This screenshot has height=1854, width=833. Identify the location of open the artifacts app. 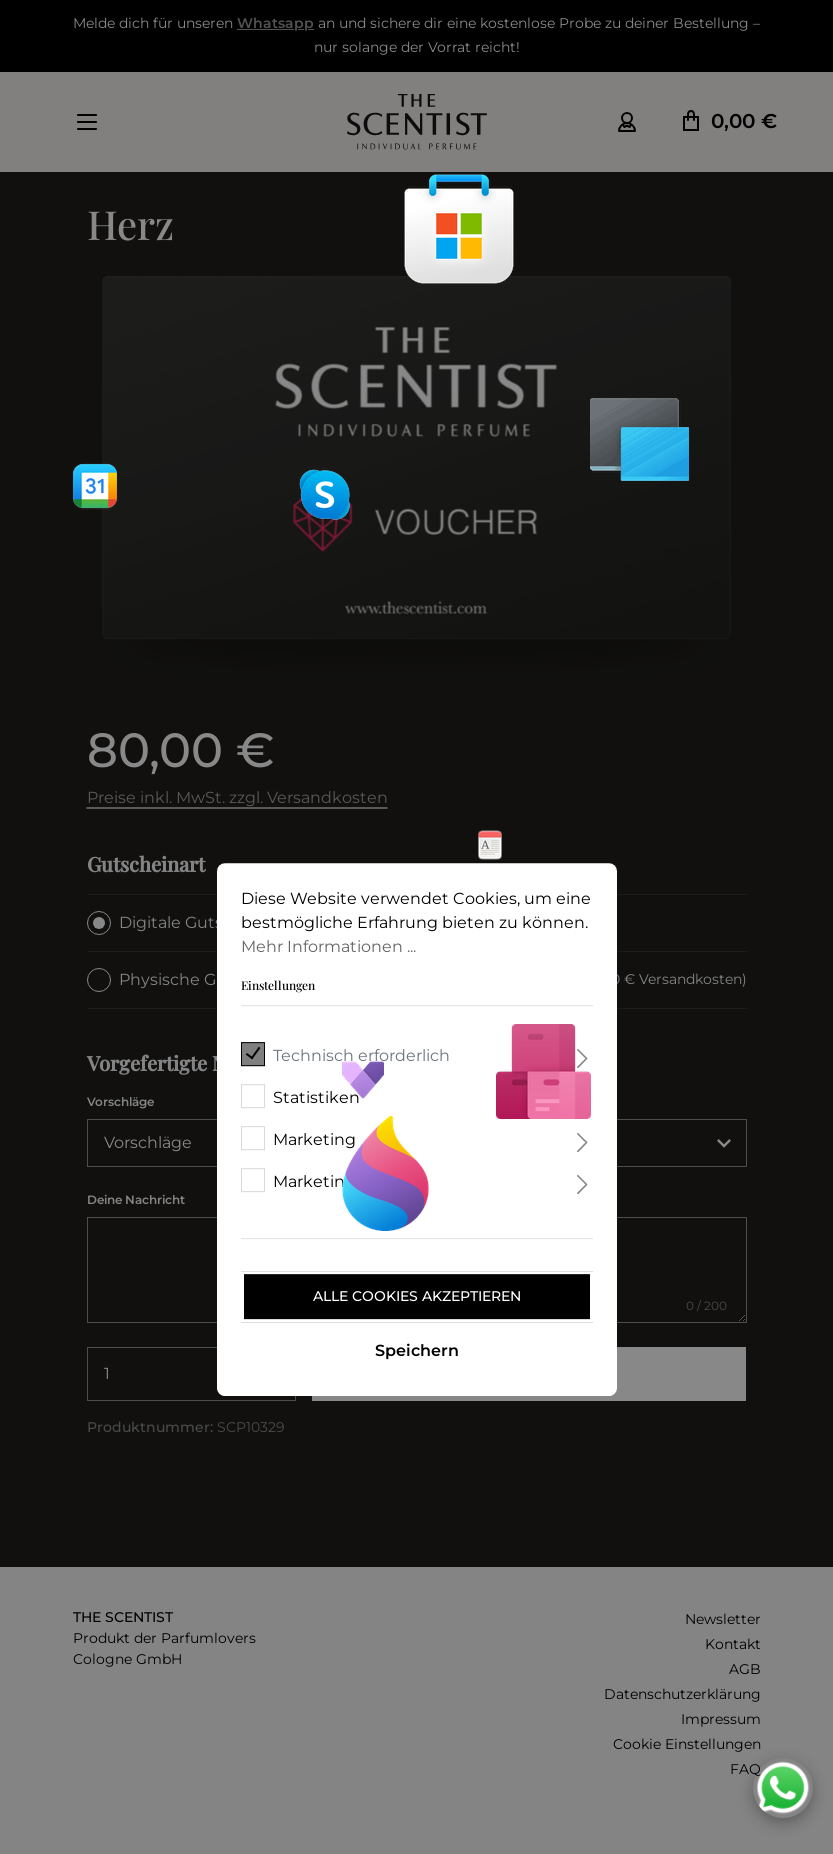
(543, 1071).